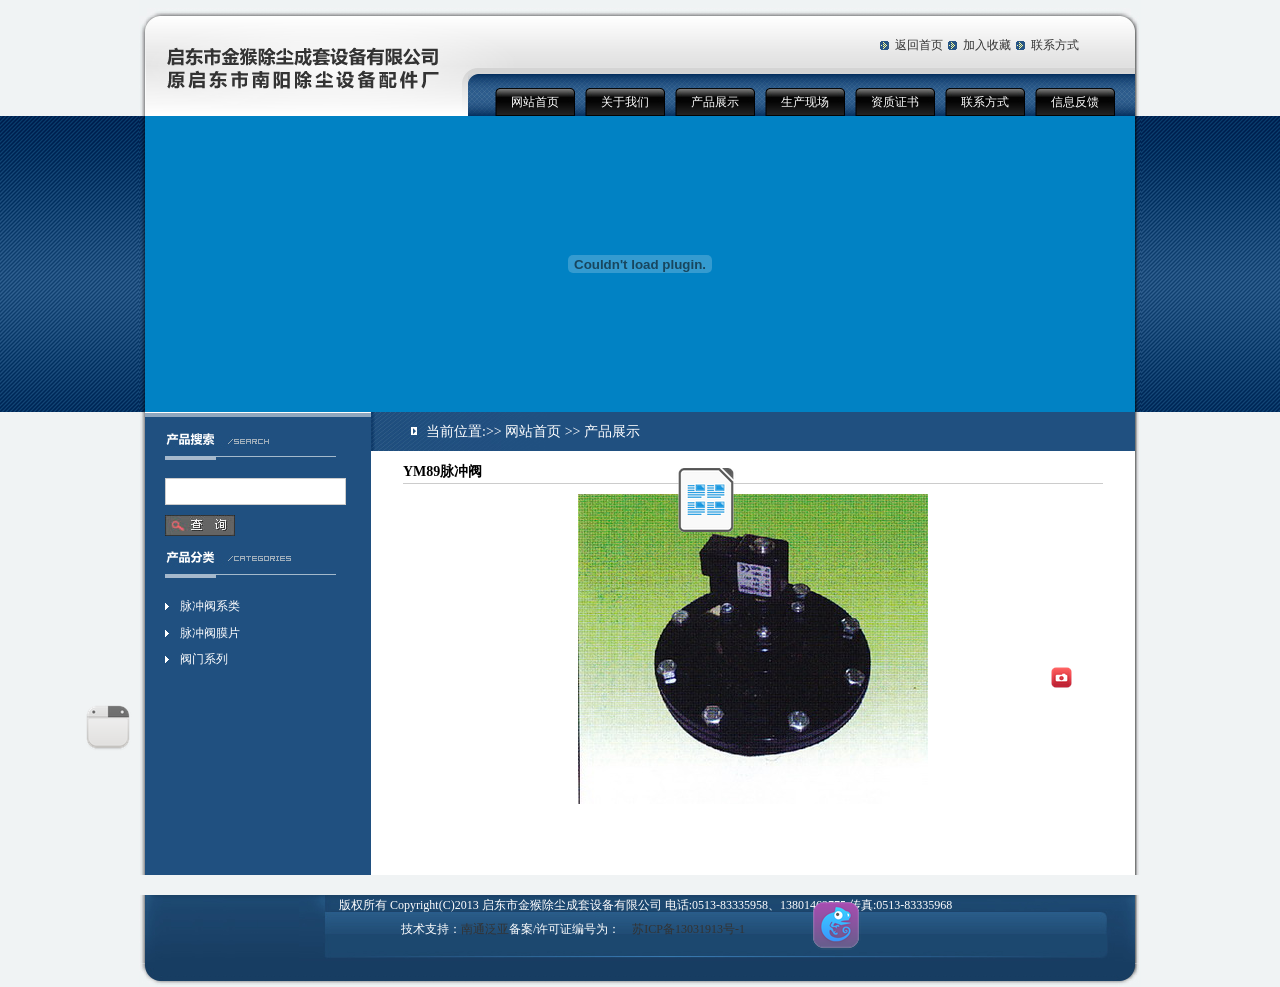 This screenshot has width=1280, height=987. I want to click on take a screenshot, so click(1061, 677).